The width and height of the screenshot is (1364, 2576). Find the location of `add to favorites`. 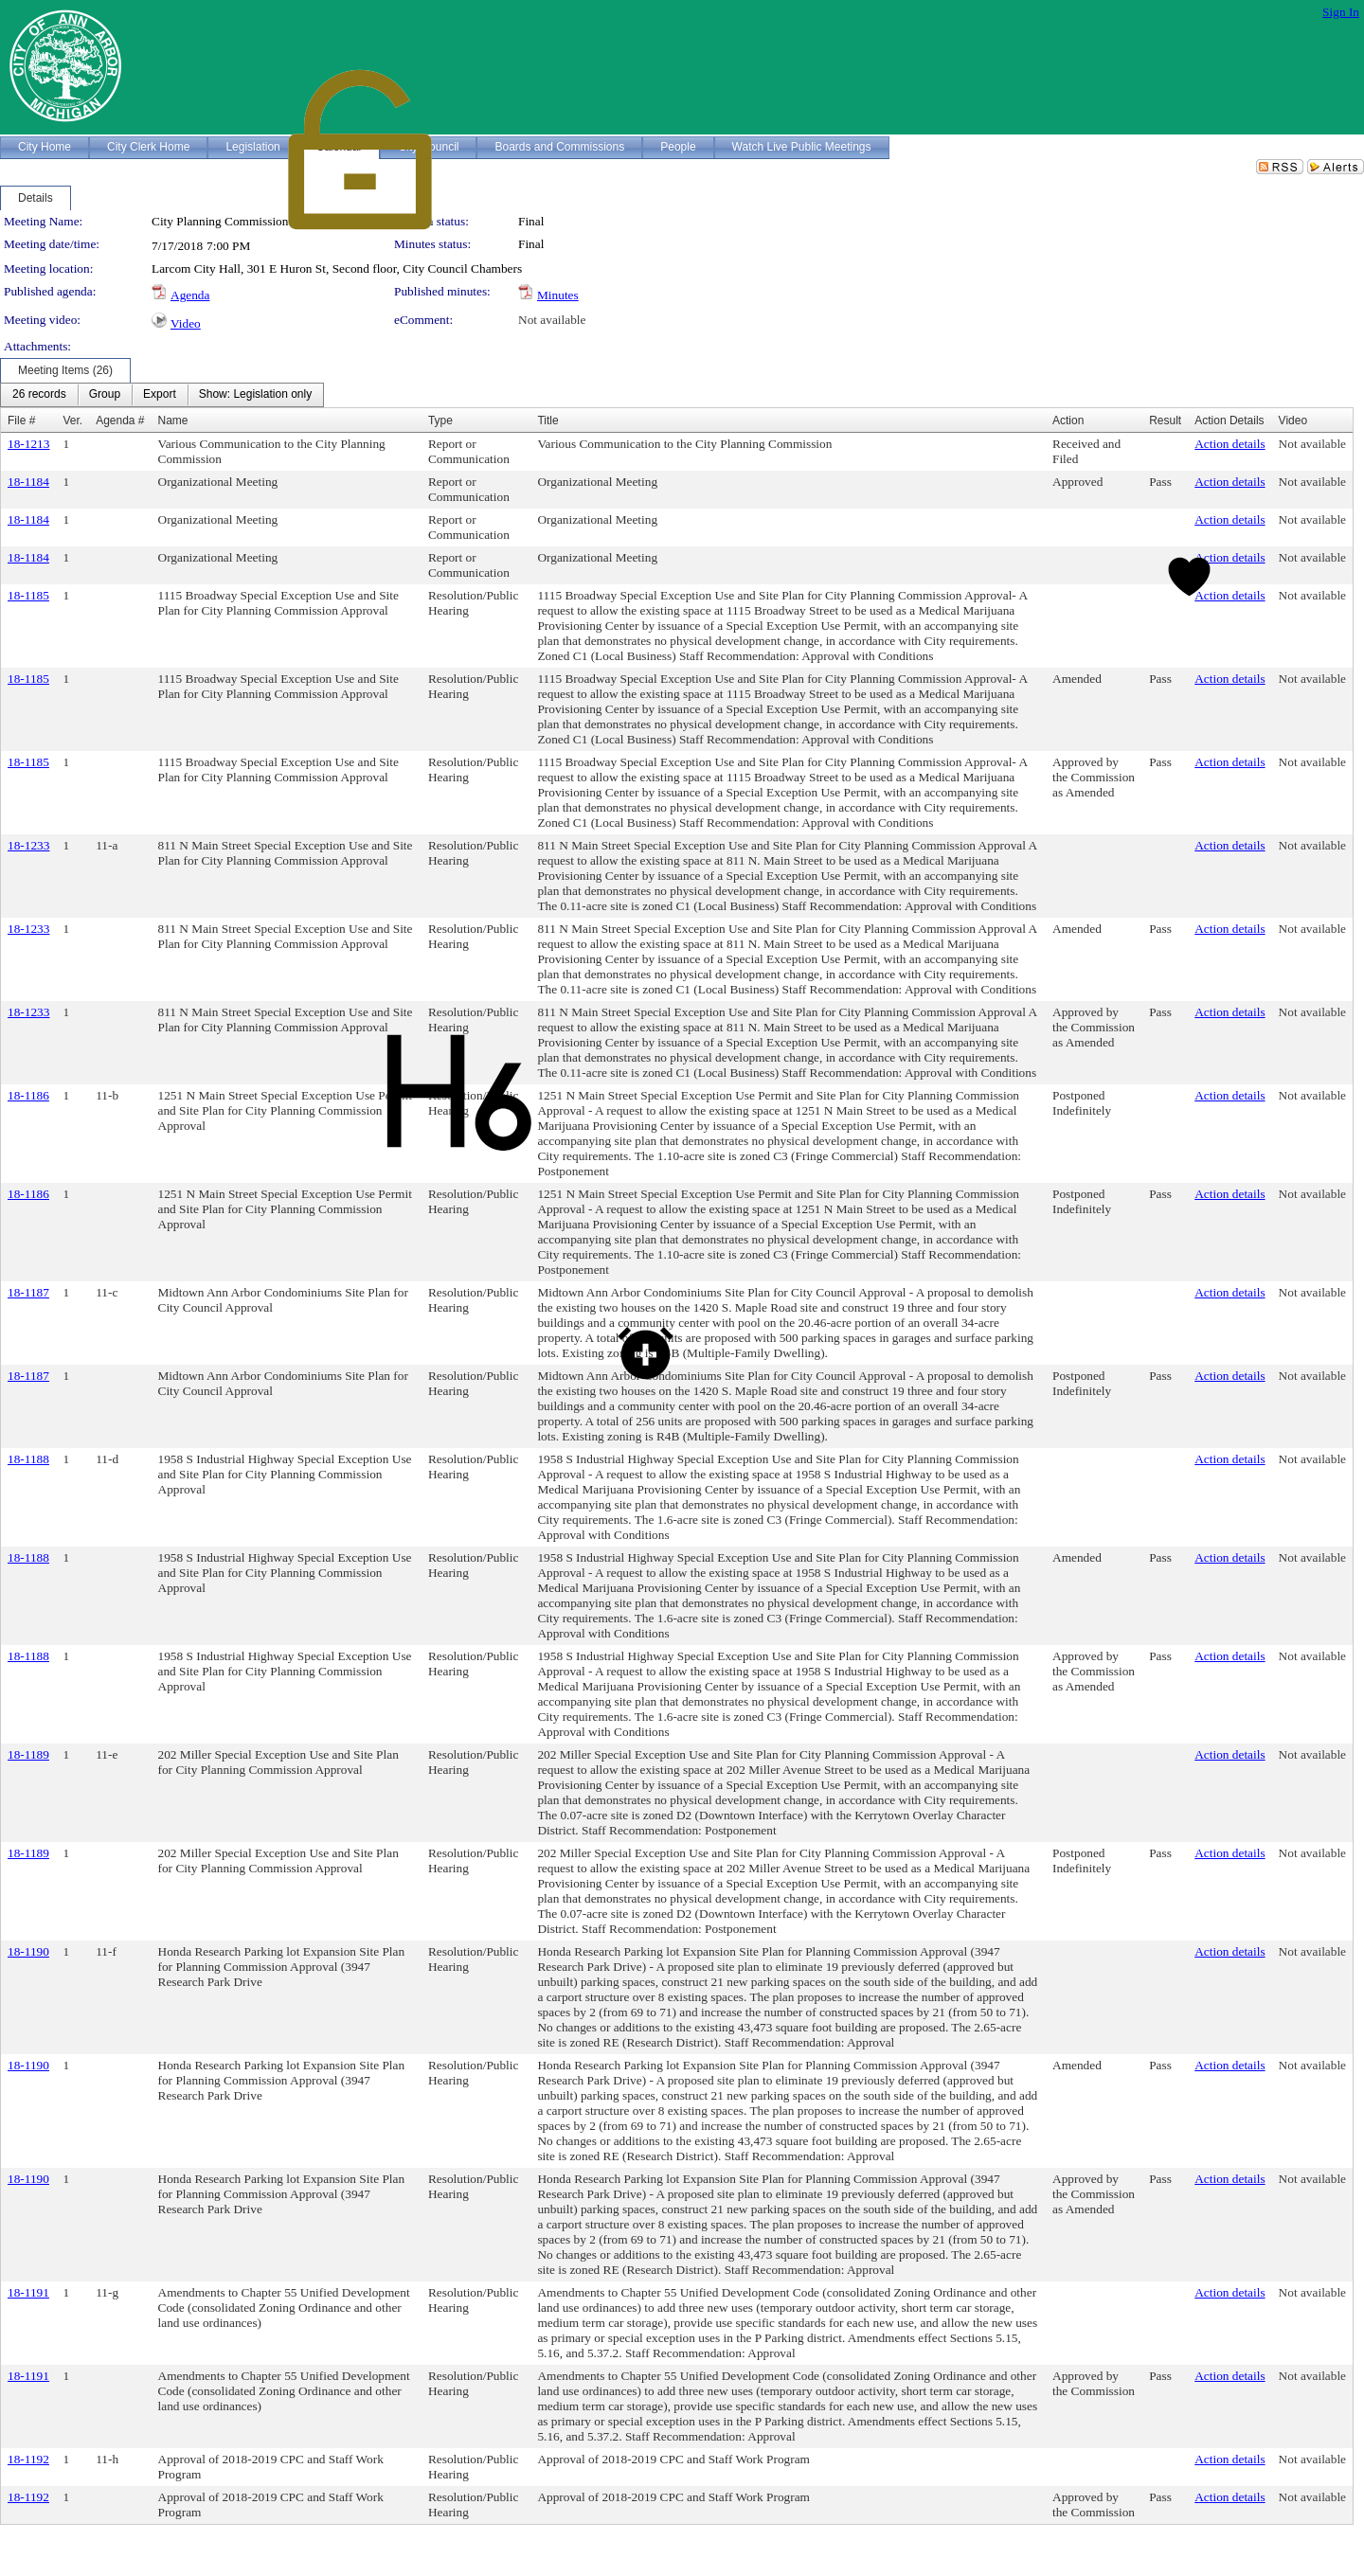

add to favorites is located at coordinates (1189, 576).